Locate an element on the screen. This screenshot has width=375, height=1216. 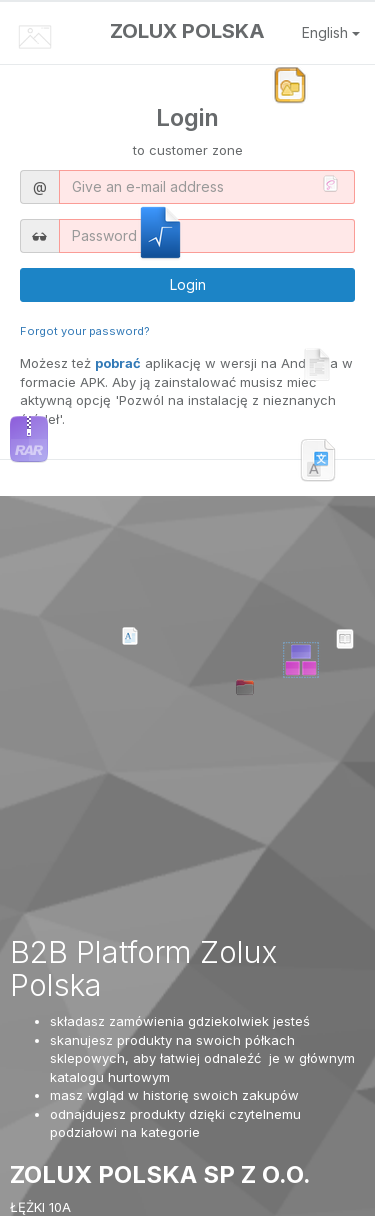
open a word processing document is located at coordinates (130, 636).